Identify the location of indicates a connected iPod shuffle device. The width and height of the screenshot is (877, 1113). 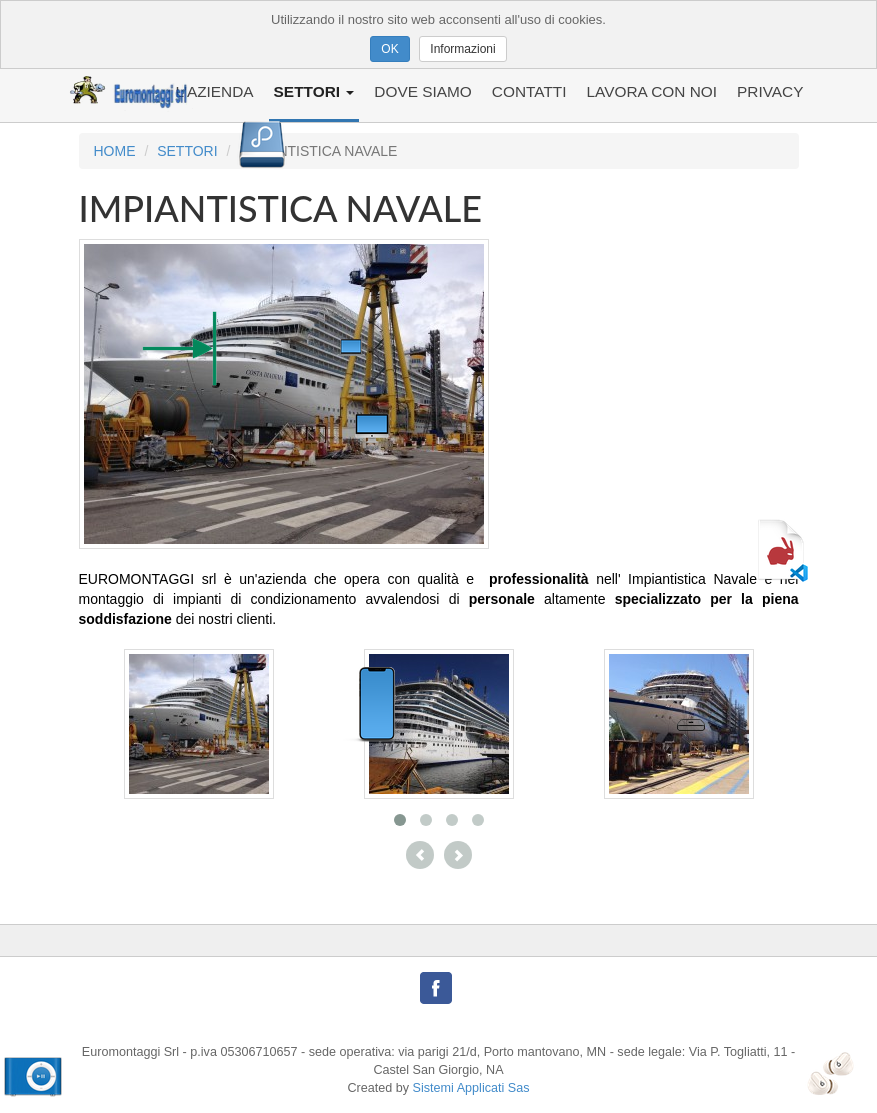
(33, 1066).